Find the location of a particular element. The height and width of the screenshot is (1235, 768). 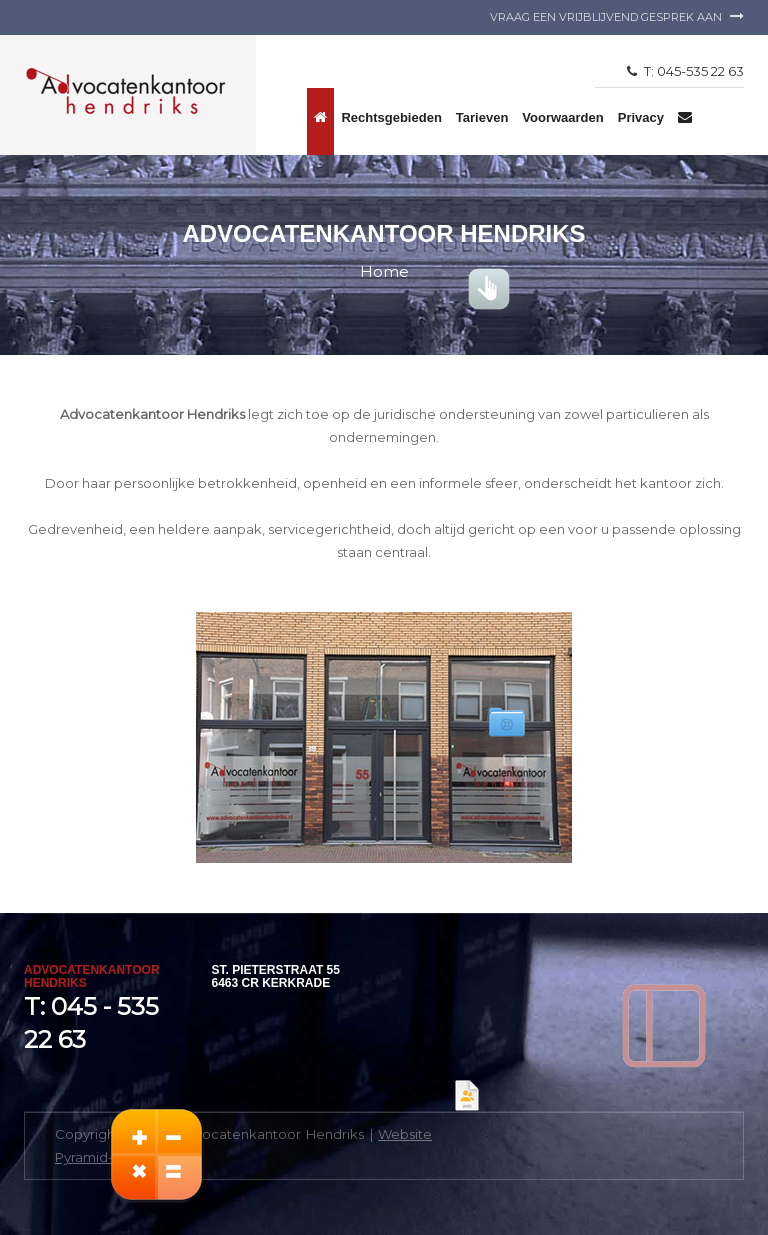

access support files and resources is located at coordinates (507, 722).